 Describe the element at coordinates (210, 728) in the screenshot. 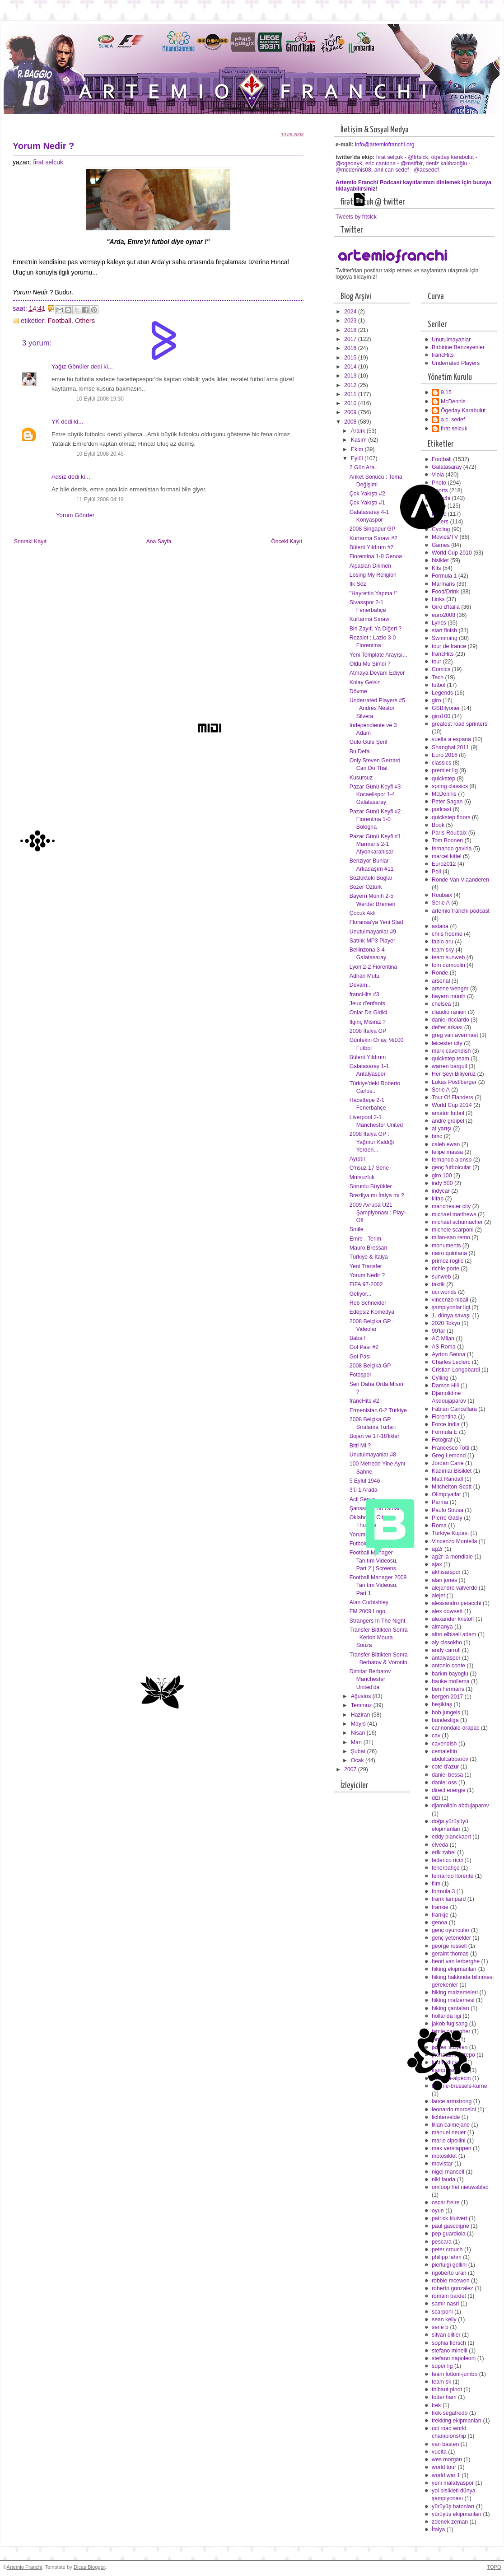

I see `midi audio format or protocol indicator` at that location.